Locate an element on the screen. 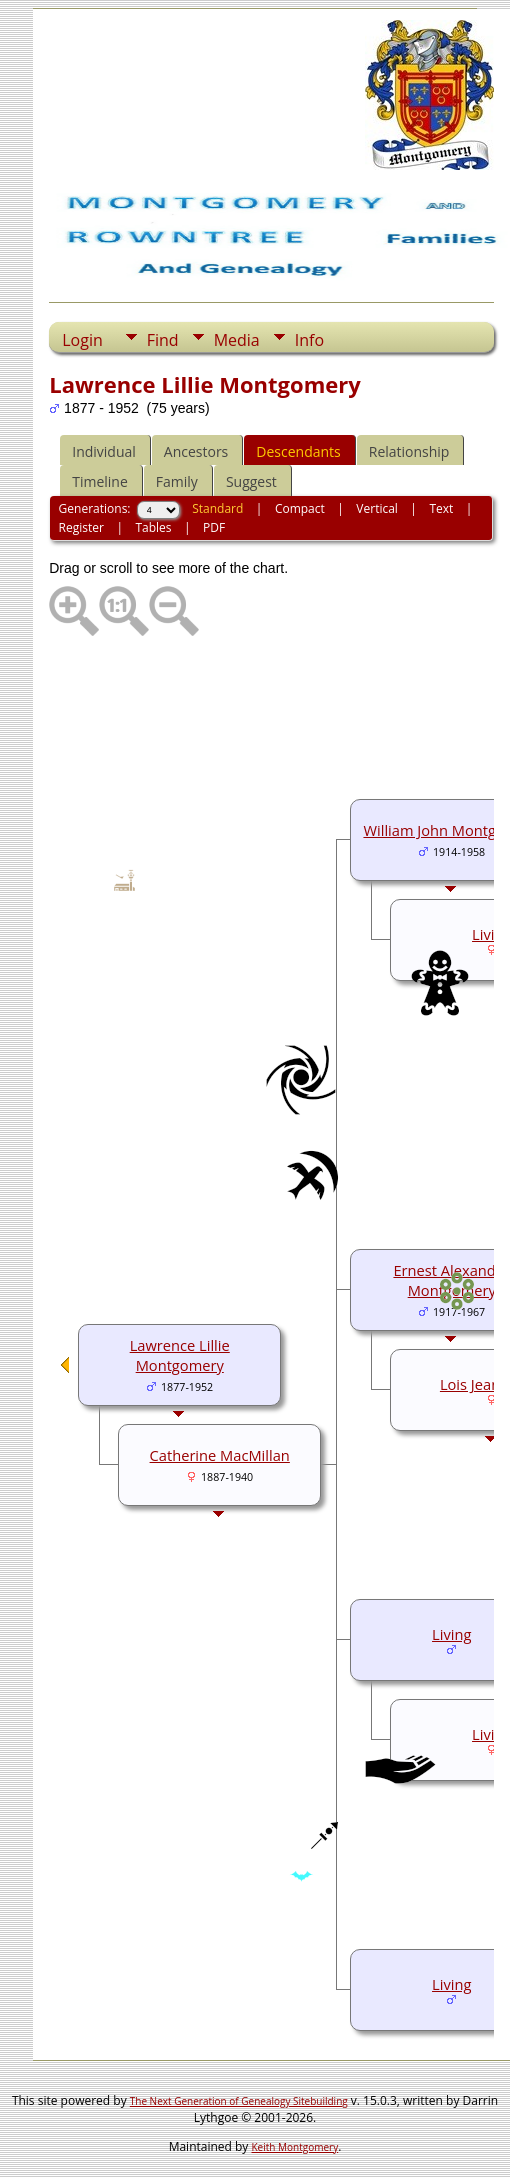  select chaingun weapon in game is located at coordinates (457, 1291).